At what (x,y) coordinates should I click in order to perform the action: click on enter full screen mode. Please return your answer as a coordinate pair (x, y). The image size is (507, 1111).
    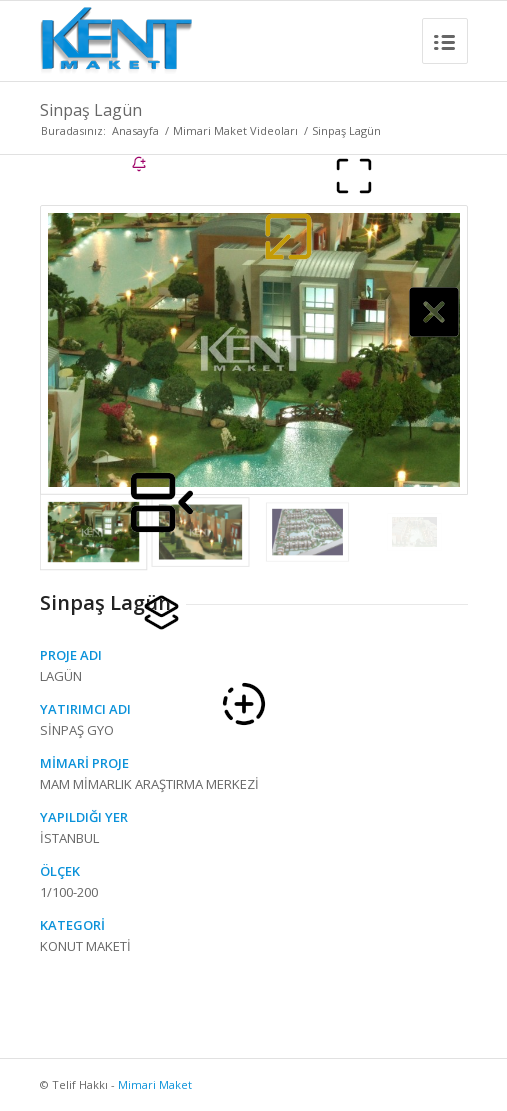
    Looking at the image, I should click on (354, 176).